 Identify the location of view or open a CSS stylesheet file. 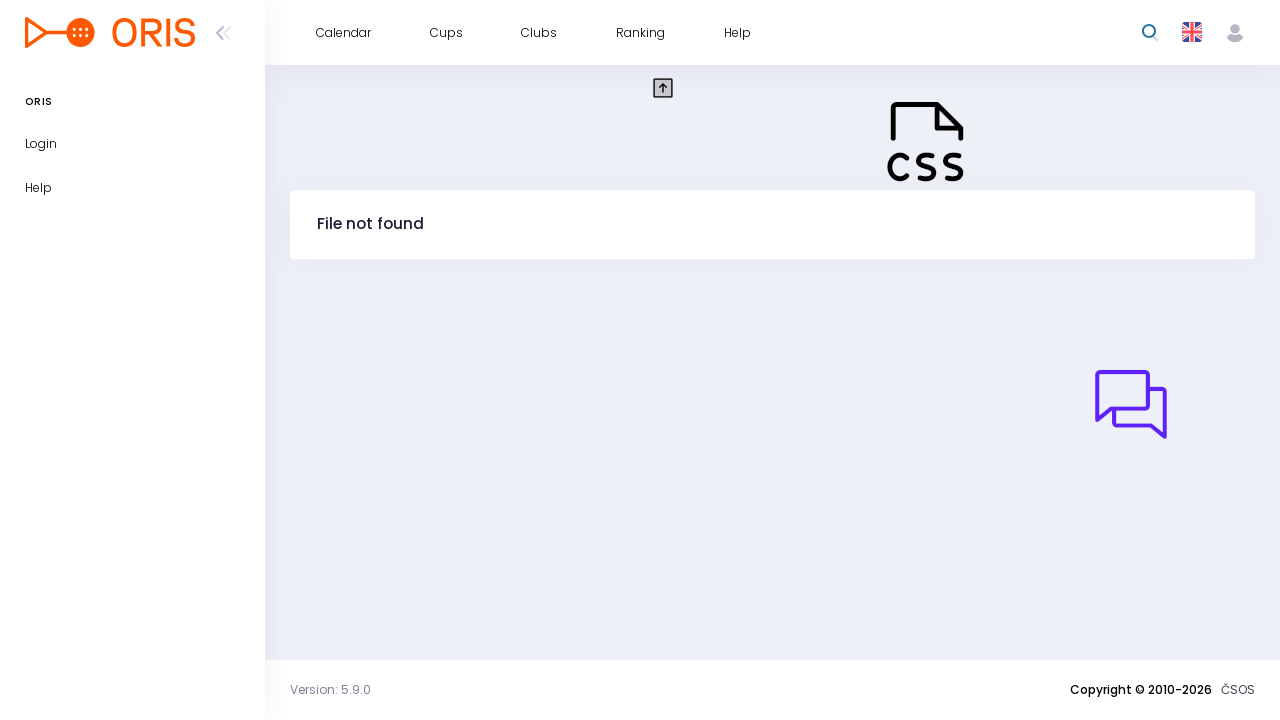
(927, 145).